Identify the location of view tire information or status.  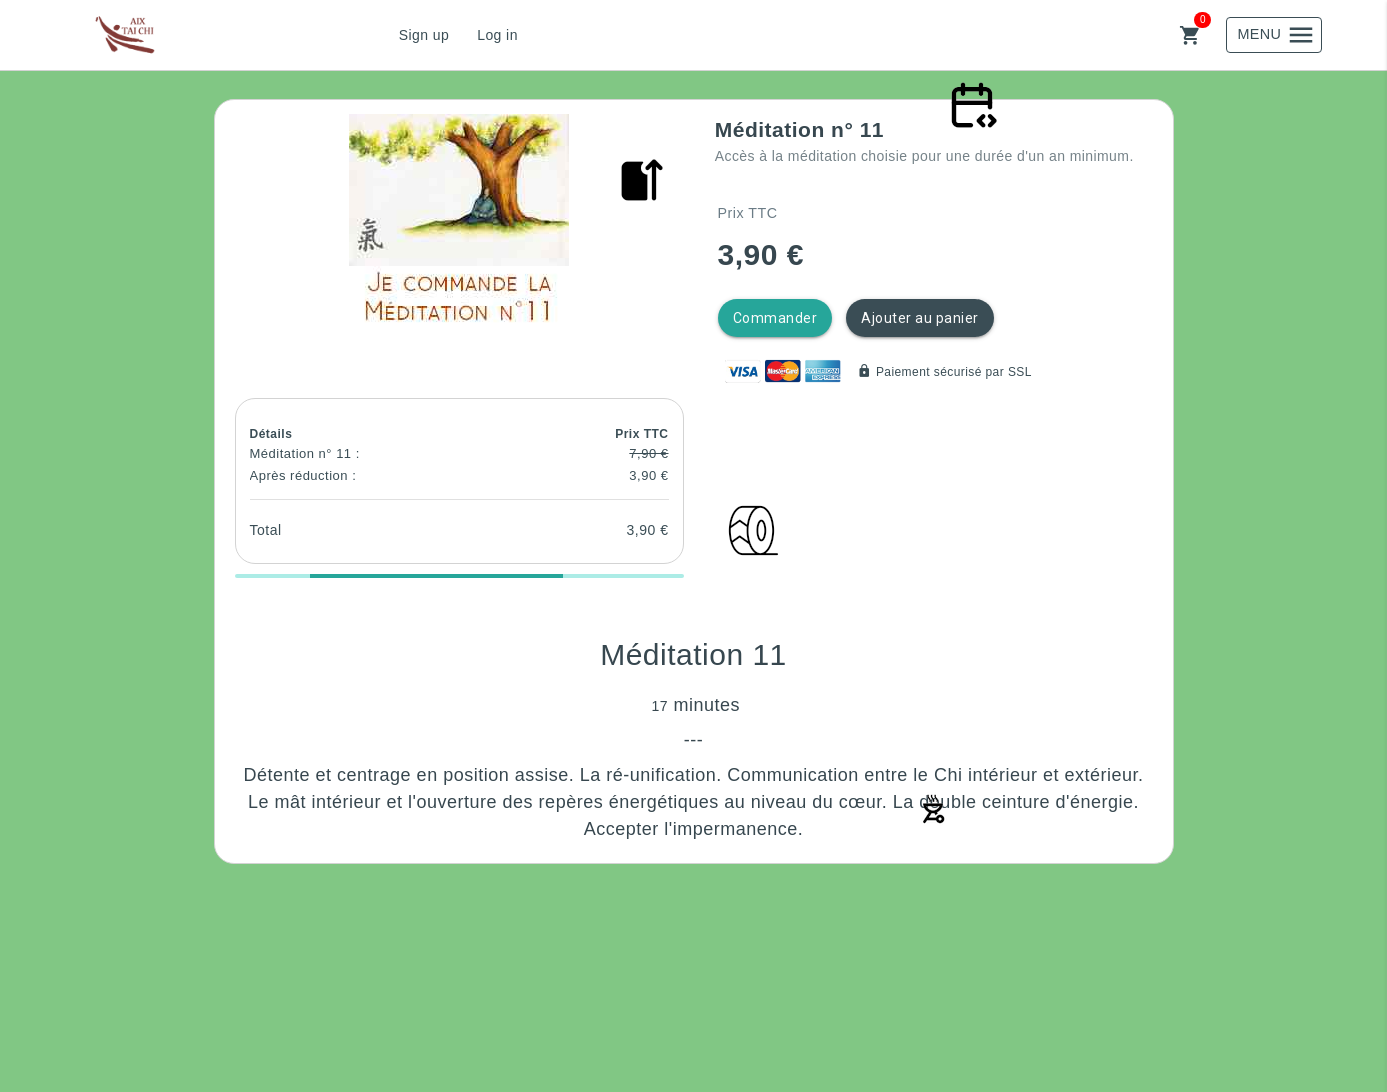
(751, 530).